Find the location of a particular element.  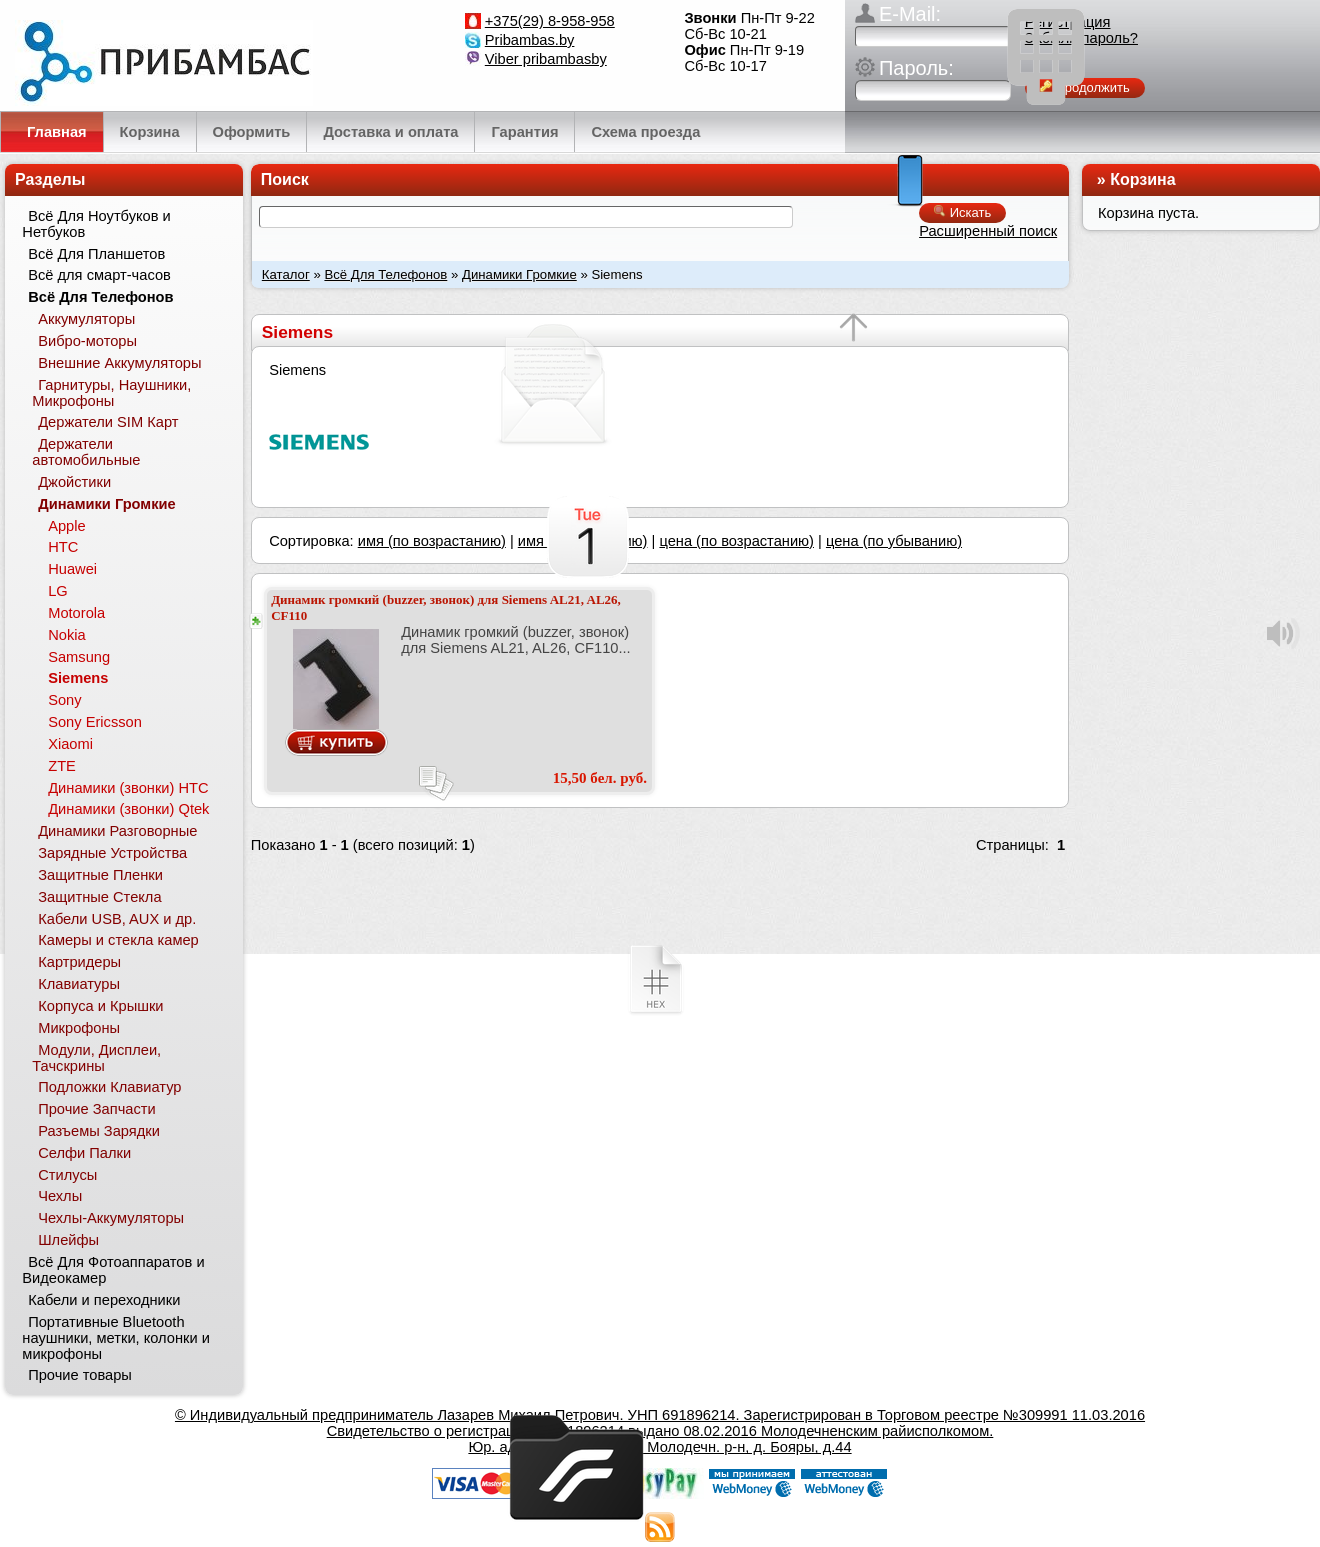

open a hexadecimal data file is located at coordinates (656, 980).